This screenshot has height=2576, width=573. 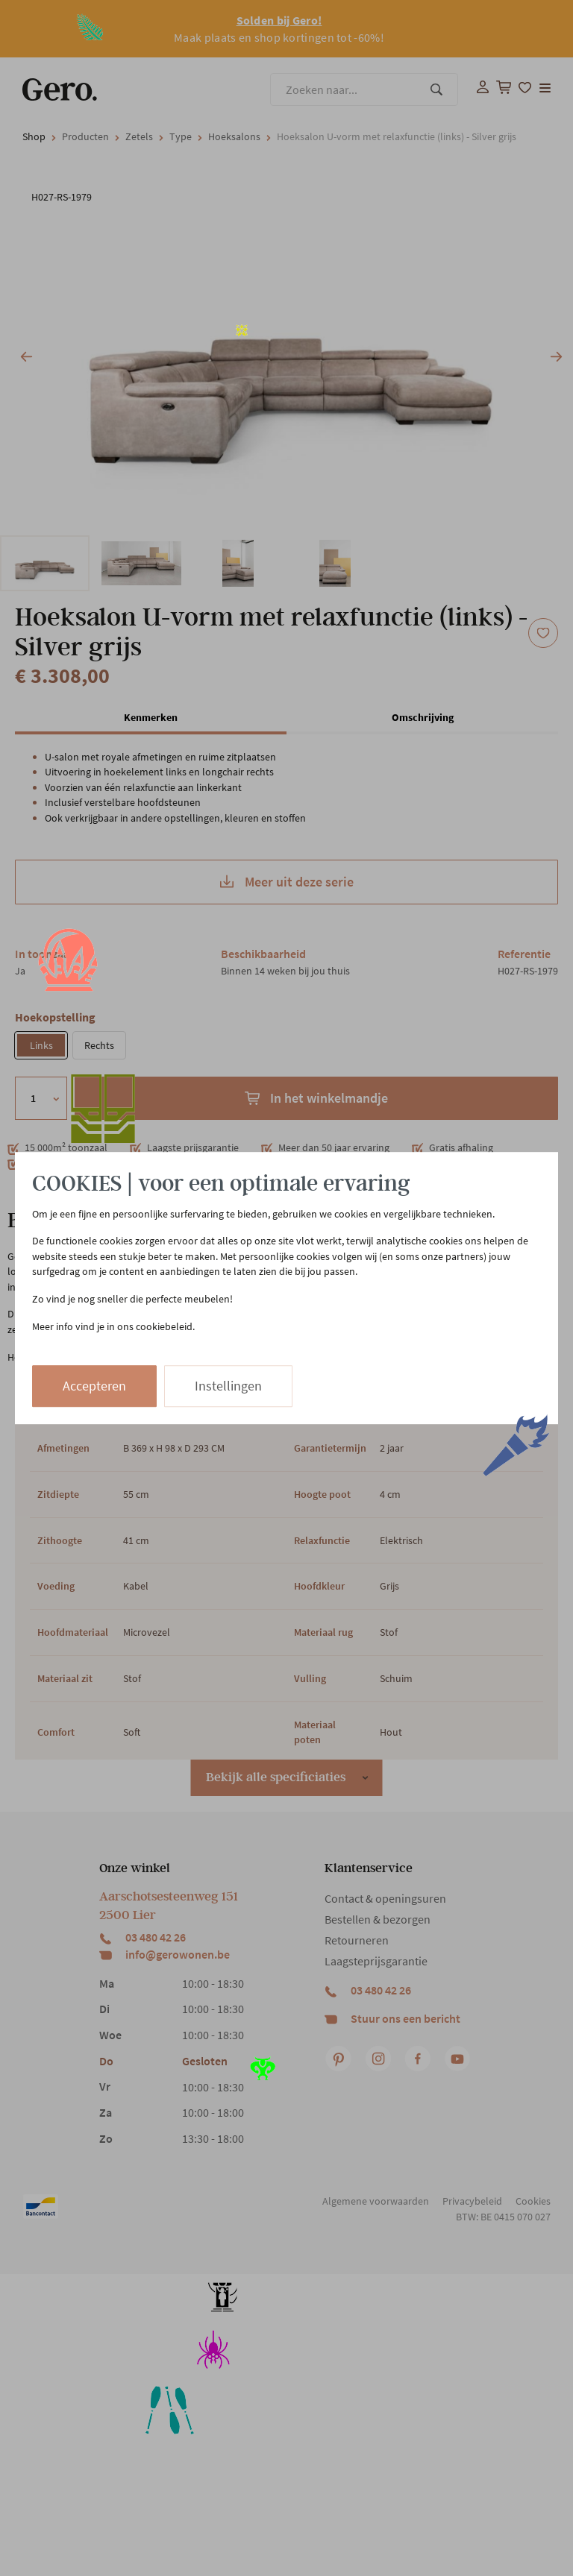 I want to click on enter cryogenic sleep or stasis mode, so click(x=222, y=2297).